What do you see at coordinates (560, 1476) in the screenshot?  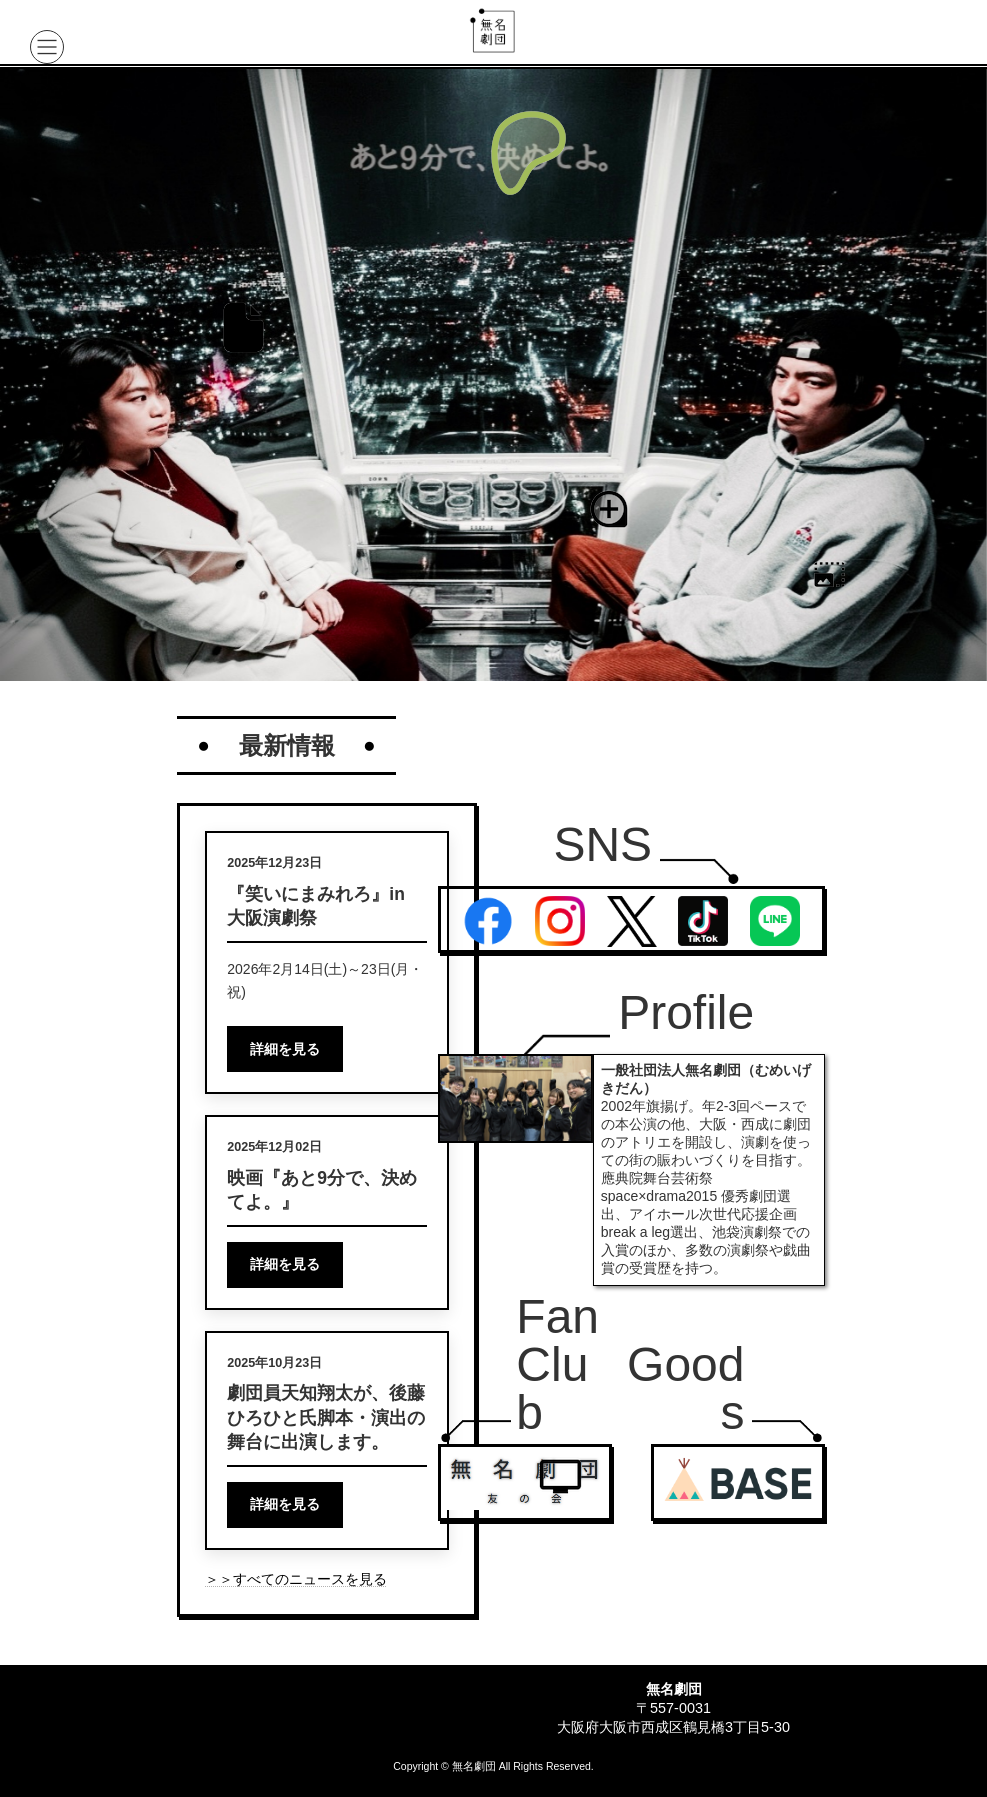 I see `access personal video or media content` at bounding box center [560, 1476].